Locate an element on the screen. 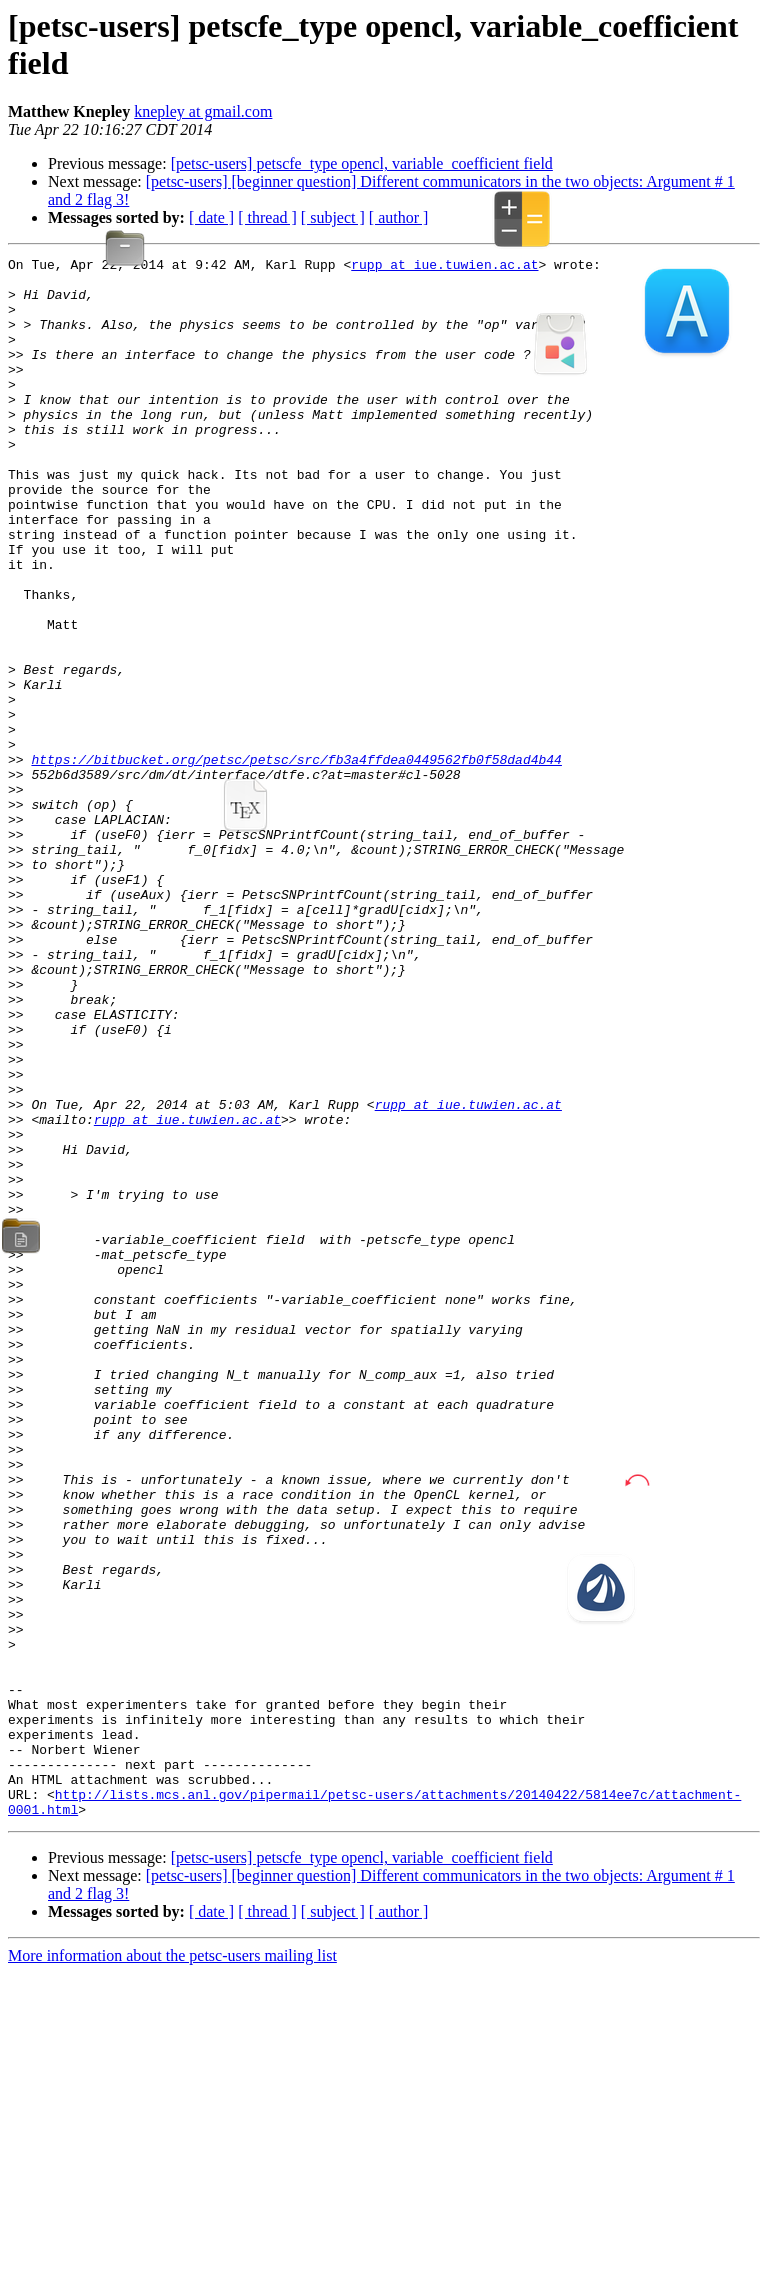  open the software center to browse and install apps is located at coordinates (560, 343).